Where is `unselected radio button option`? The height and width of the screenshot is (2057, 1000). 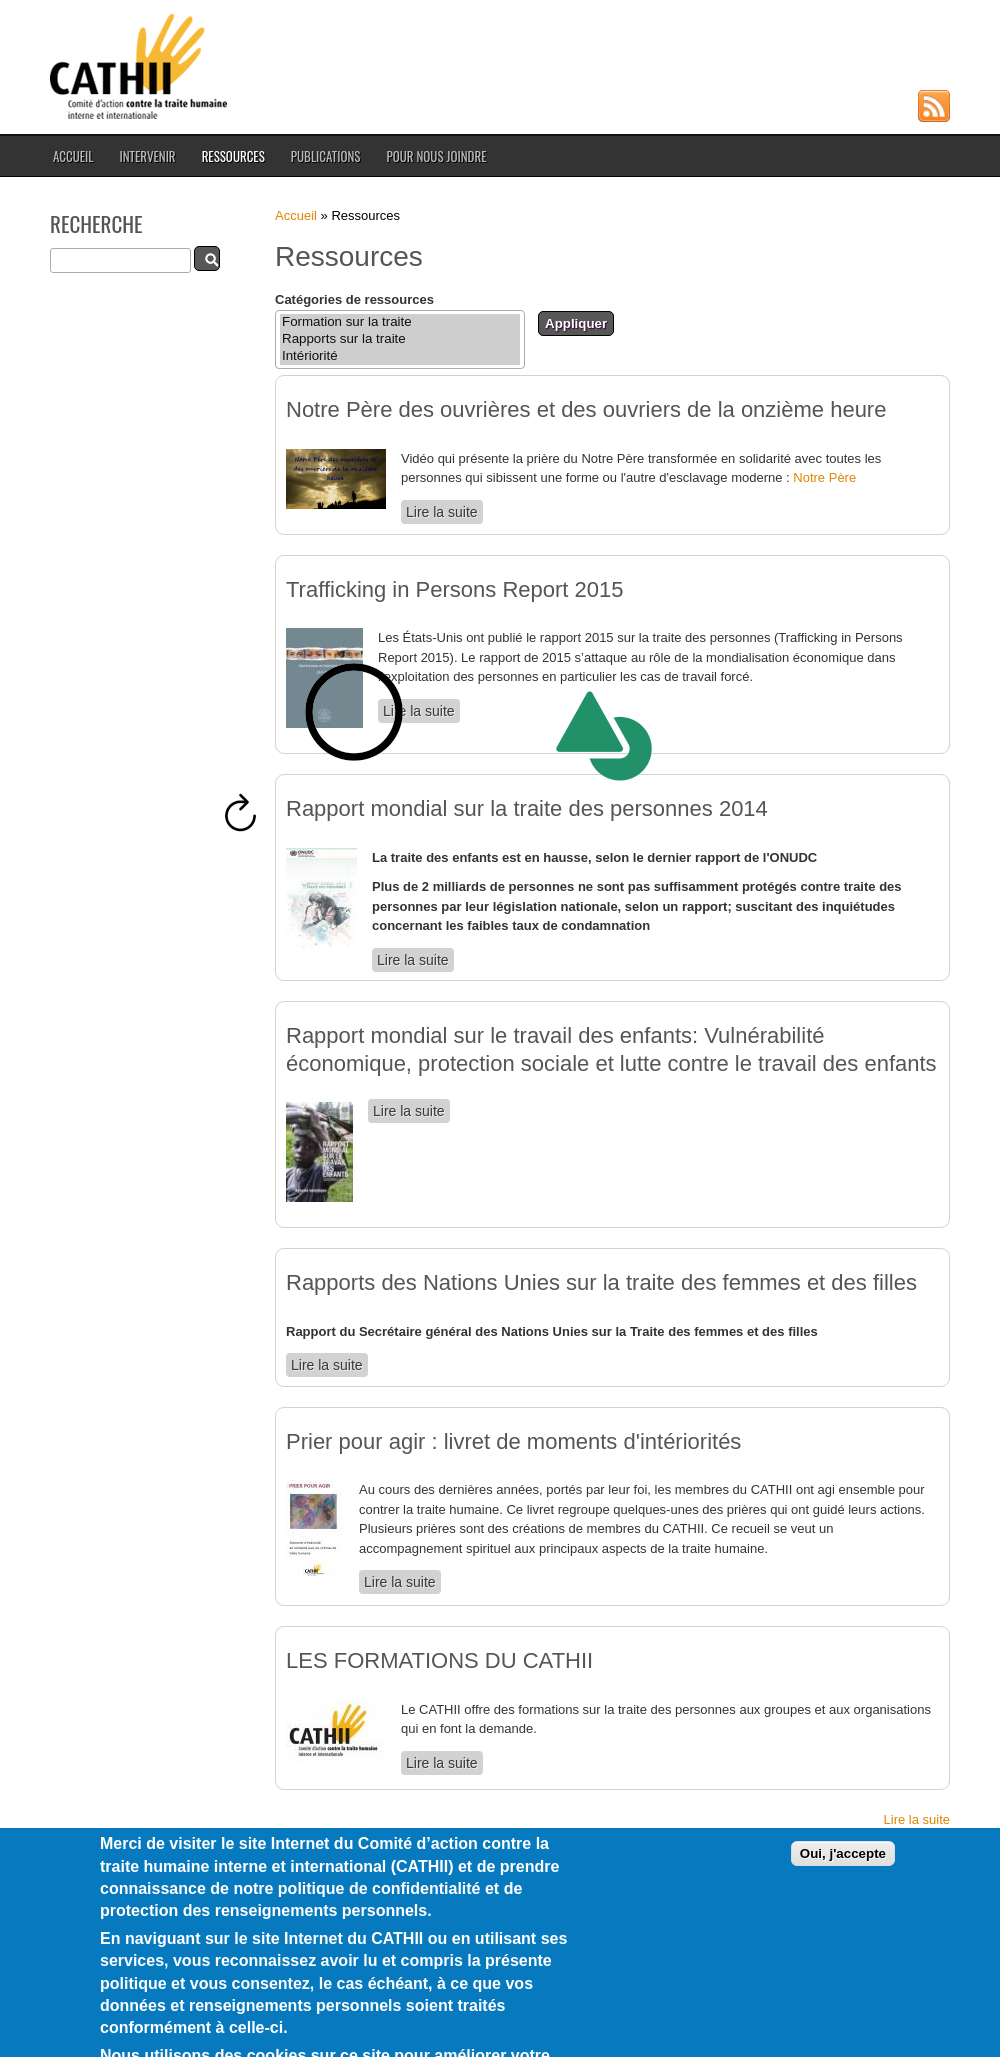
unselected radio button option is located at coordinates (354, 712).